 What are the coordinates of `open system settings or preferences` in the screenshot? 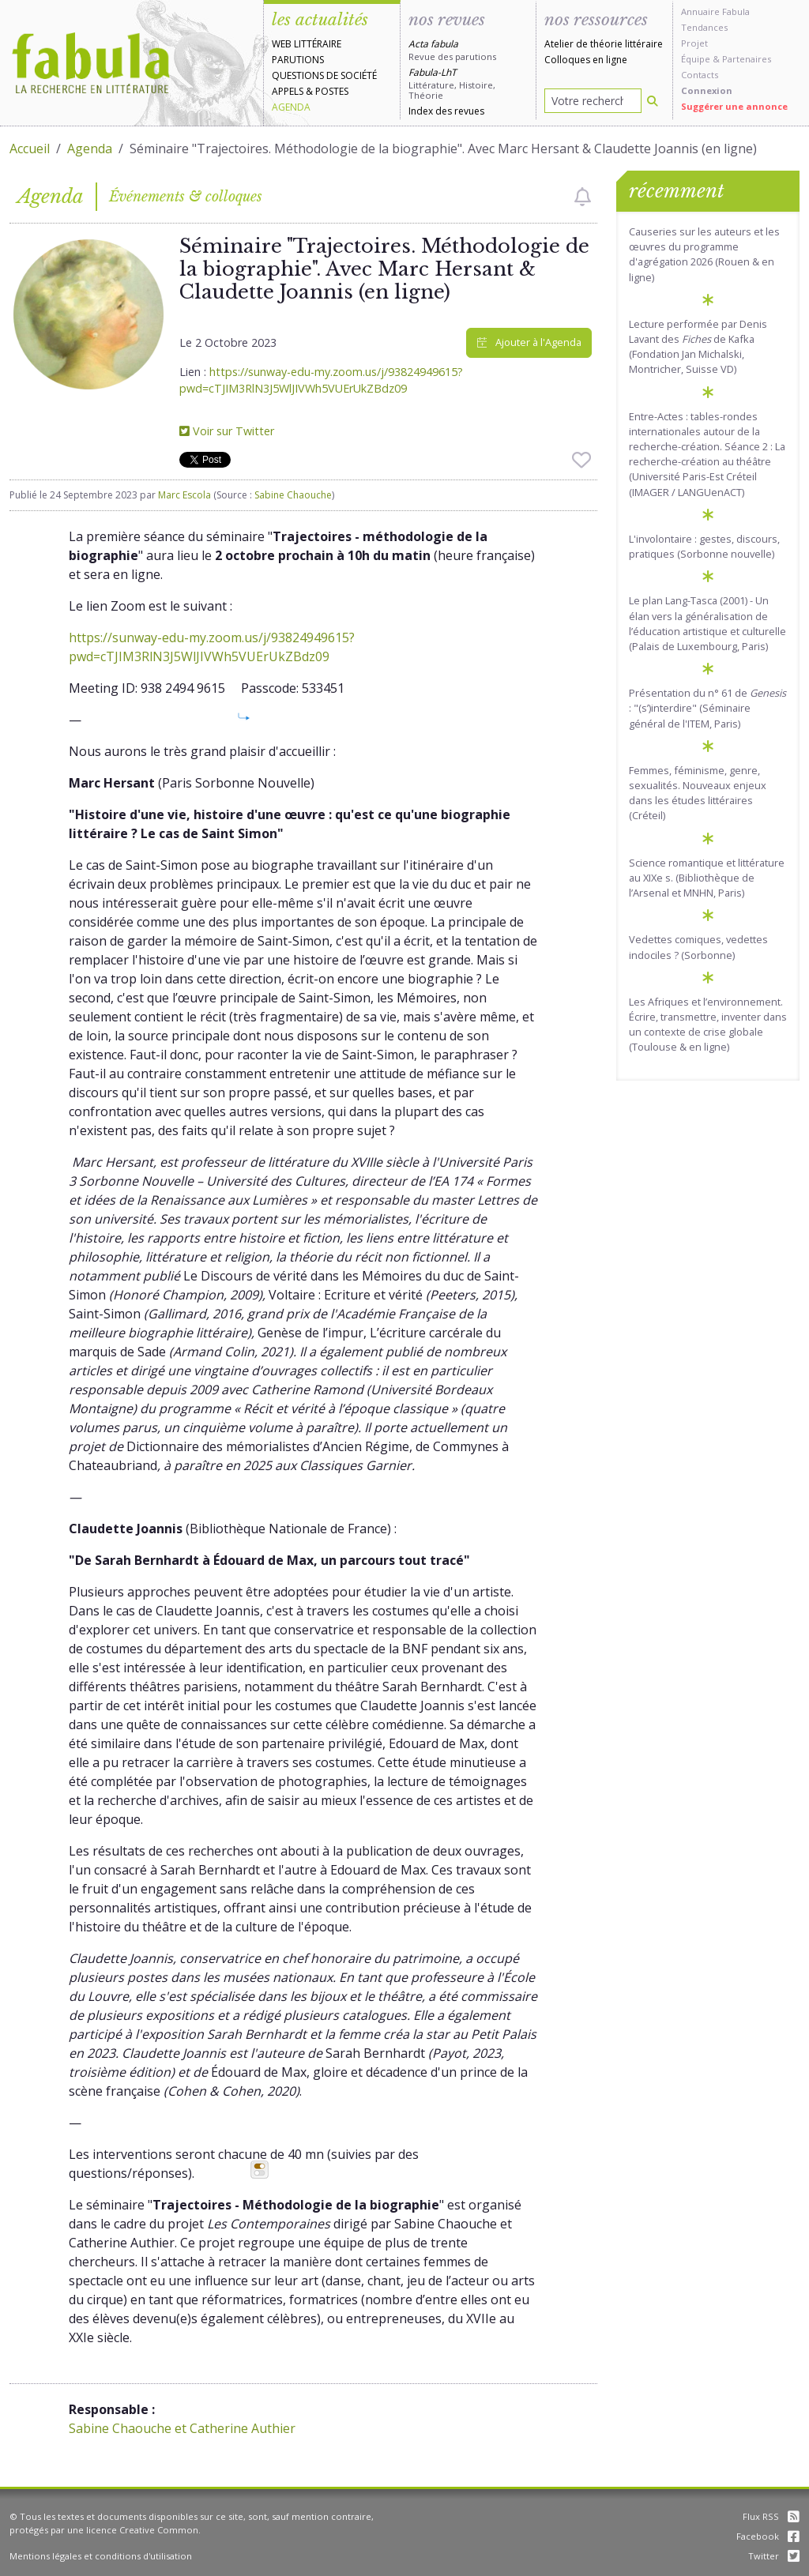 It's located at (259, 2169).